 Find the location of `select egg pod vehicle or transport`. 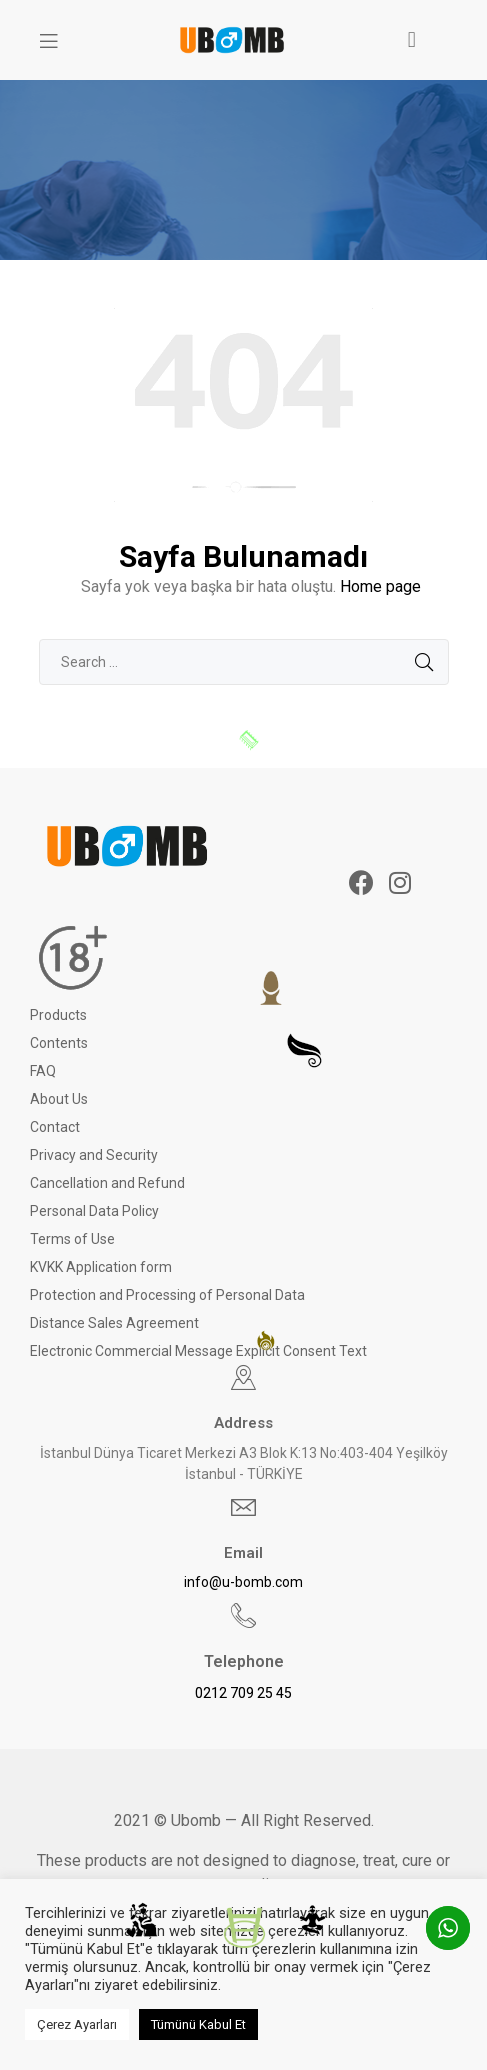

select egg pod vehicle or transport is located at coordinates (271, 988).